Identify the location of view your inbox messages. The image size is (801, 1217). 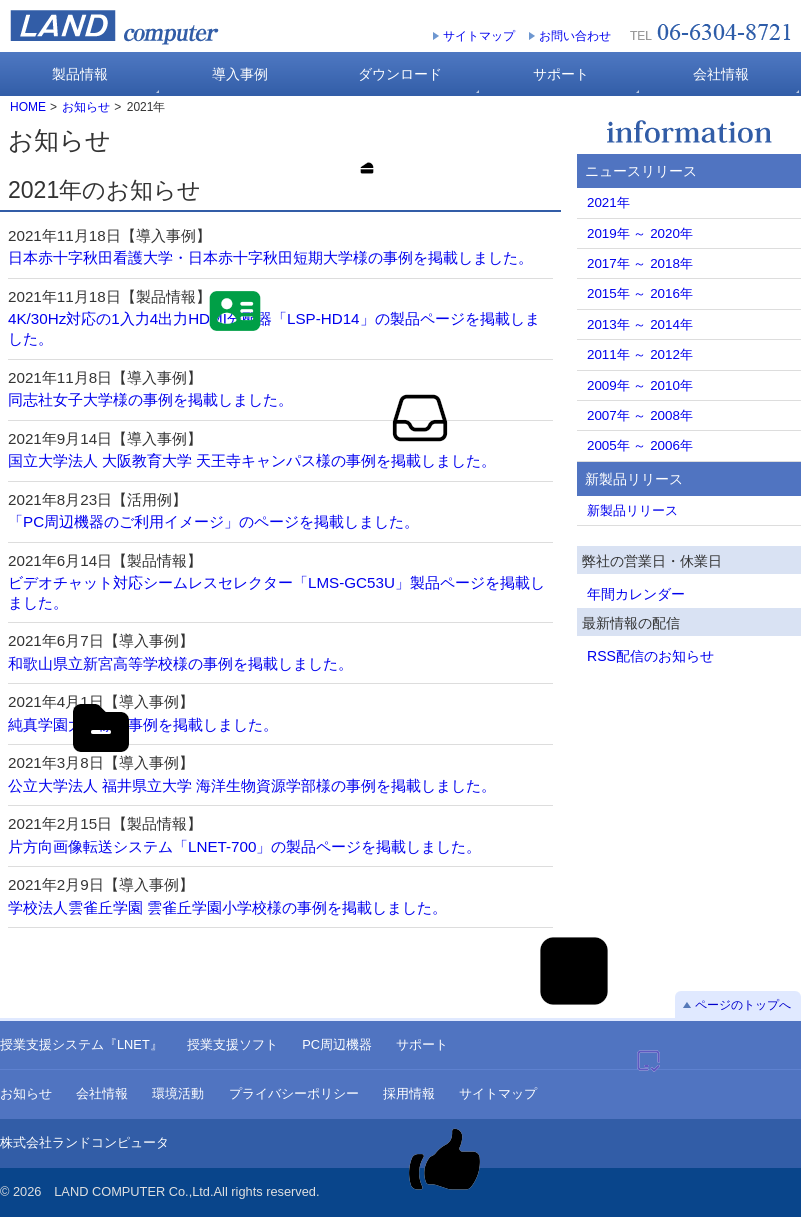
(420, 418).